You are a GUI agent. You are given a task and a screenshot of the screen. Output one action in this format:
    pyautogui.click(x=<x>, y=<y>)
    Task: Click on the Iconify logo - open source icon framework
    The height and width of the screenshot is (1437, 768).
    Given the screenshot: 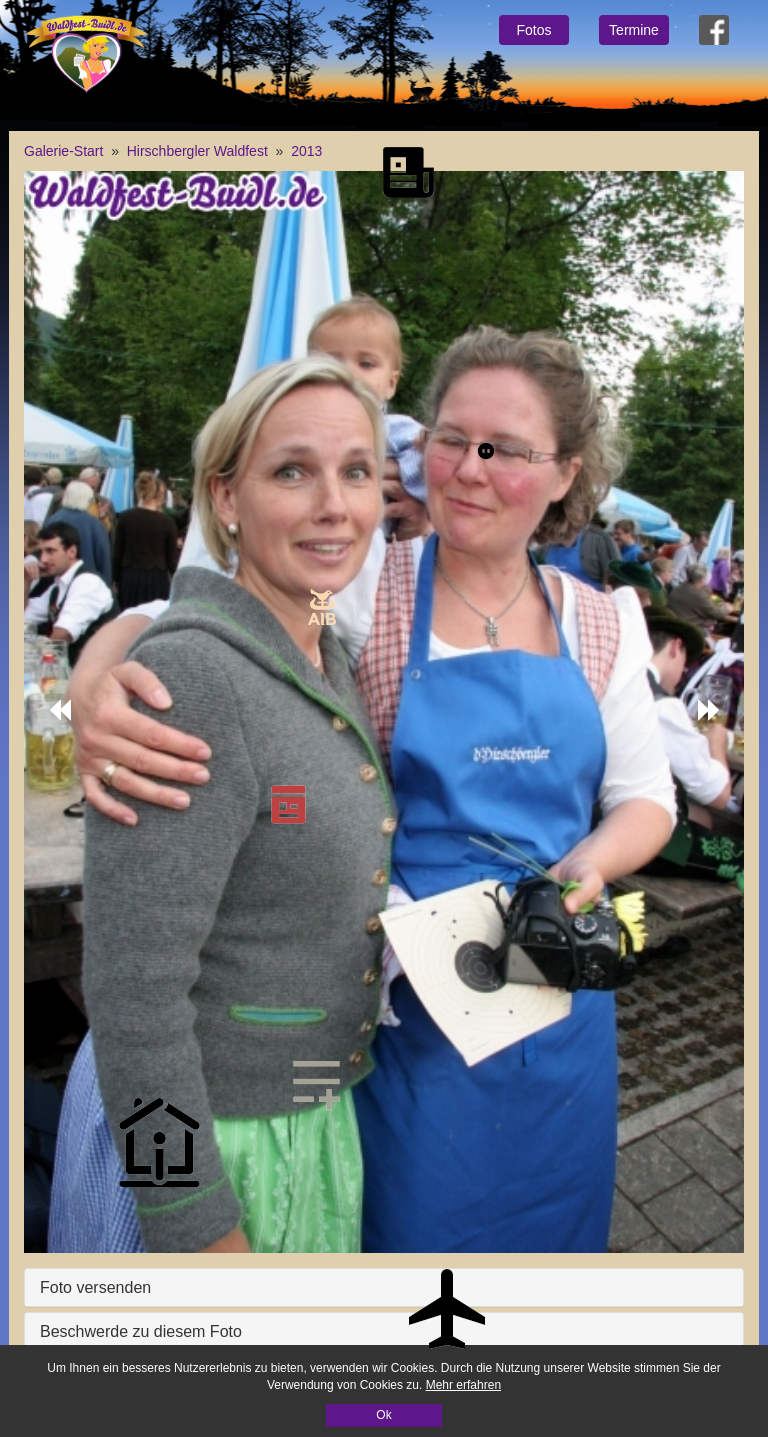 What is the action you would take?
    pyautogui.click(x=159, y=1142)
    